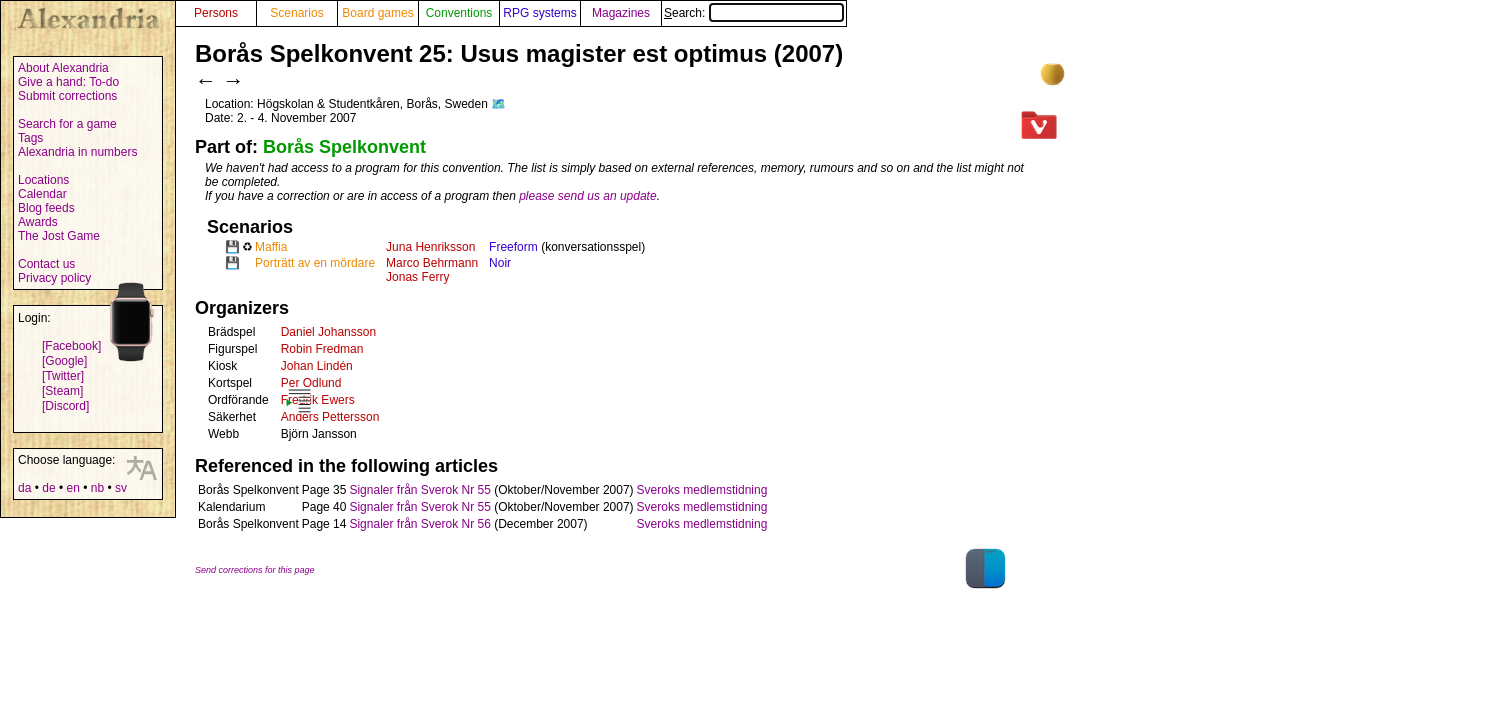 The height and width of the screenshot is (720, 1503). Describe the element at coordinates (985, 568) in the screenshot. I see `open Rectangle window management app` at that location.